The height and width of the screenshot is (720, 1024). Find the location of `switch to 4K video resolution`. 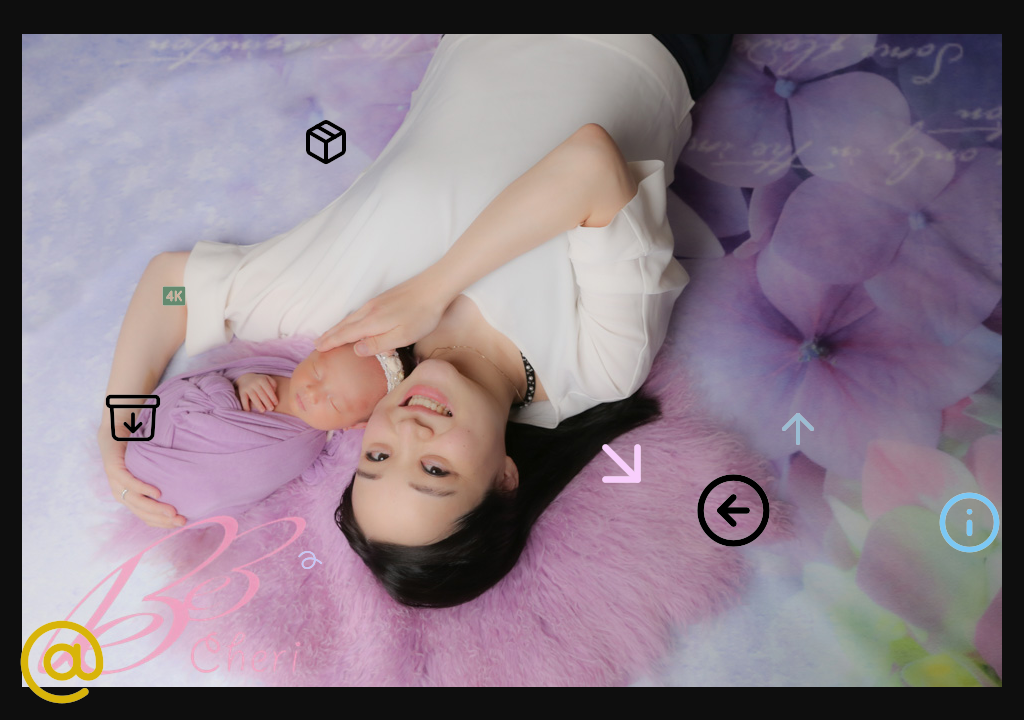

switch to 4K video resolution is located at coordinates (174, 296).